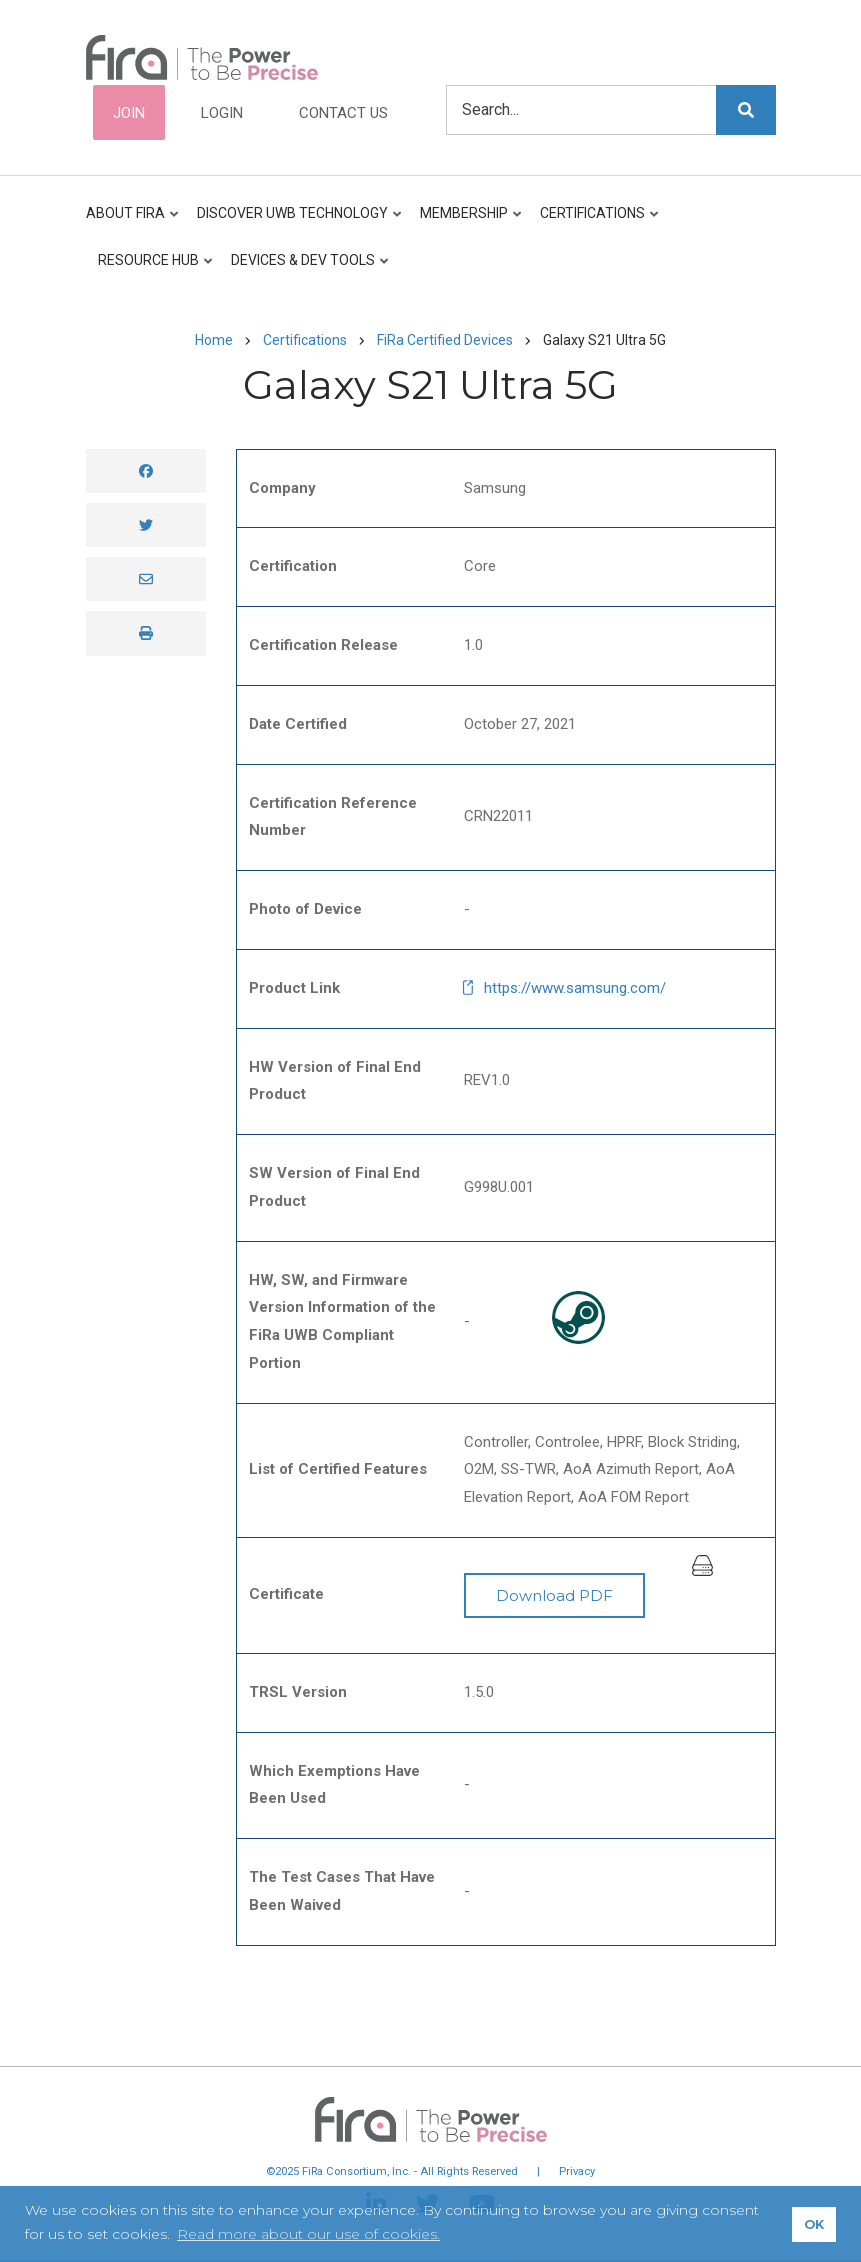  Describe the element at coordinates (702, 1565) in the screenshot. I see `access connected storage drives` at that location.